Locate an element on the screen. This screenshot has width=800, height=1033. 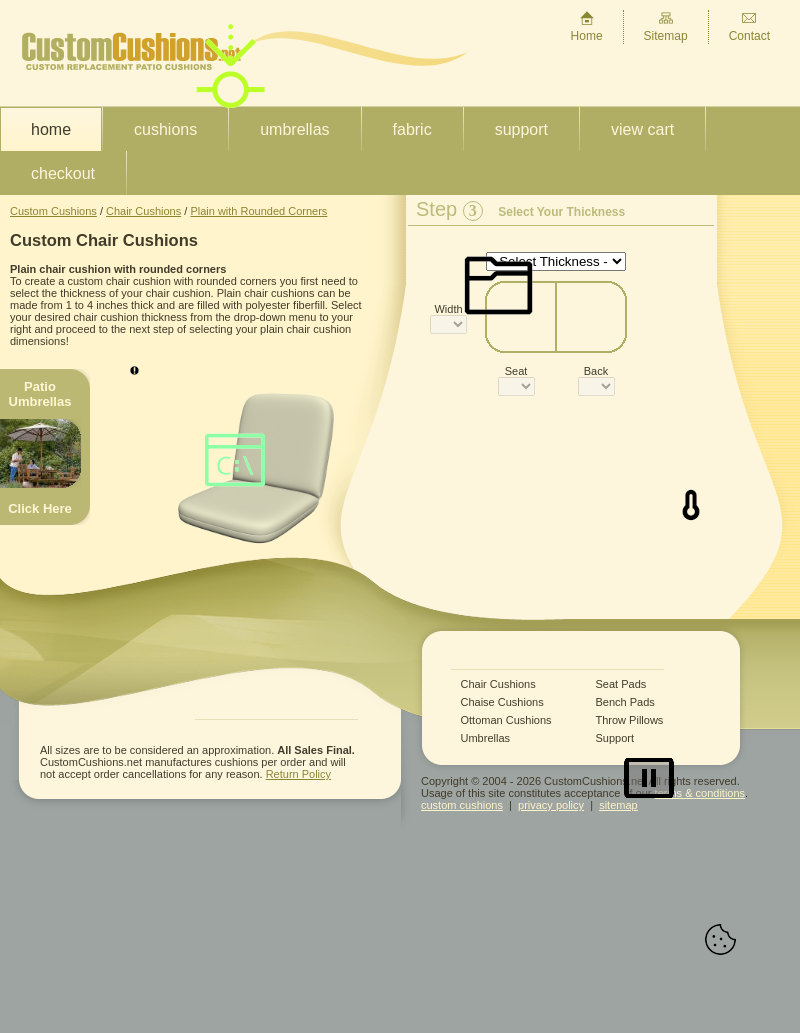
pause an ongoing presentation is located at coordinates (649, 778).